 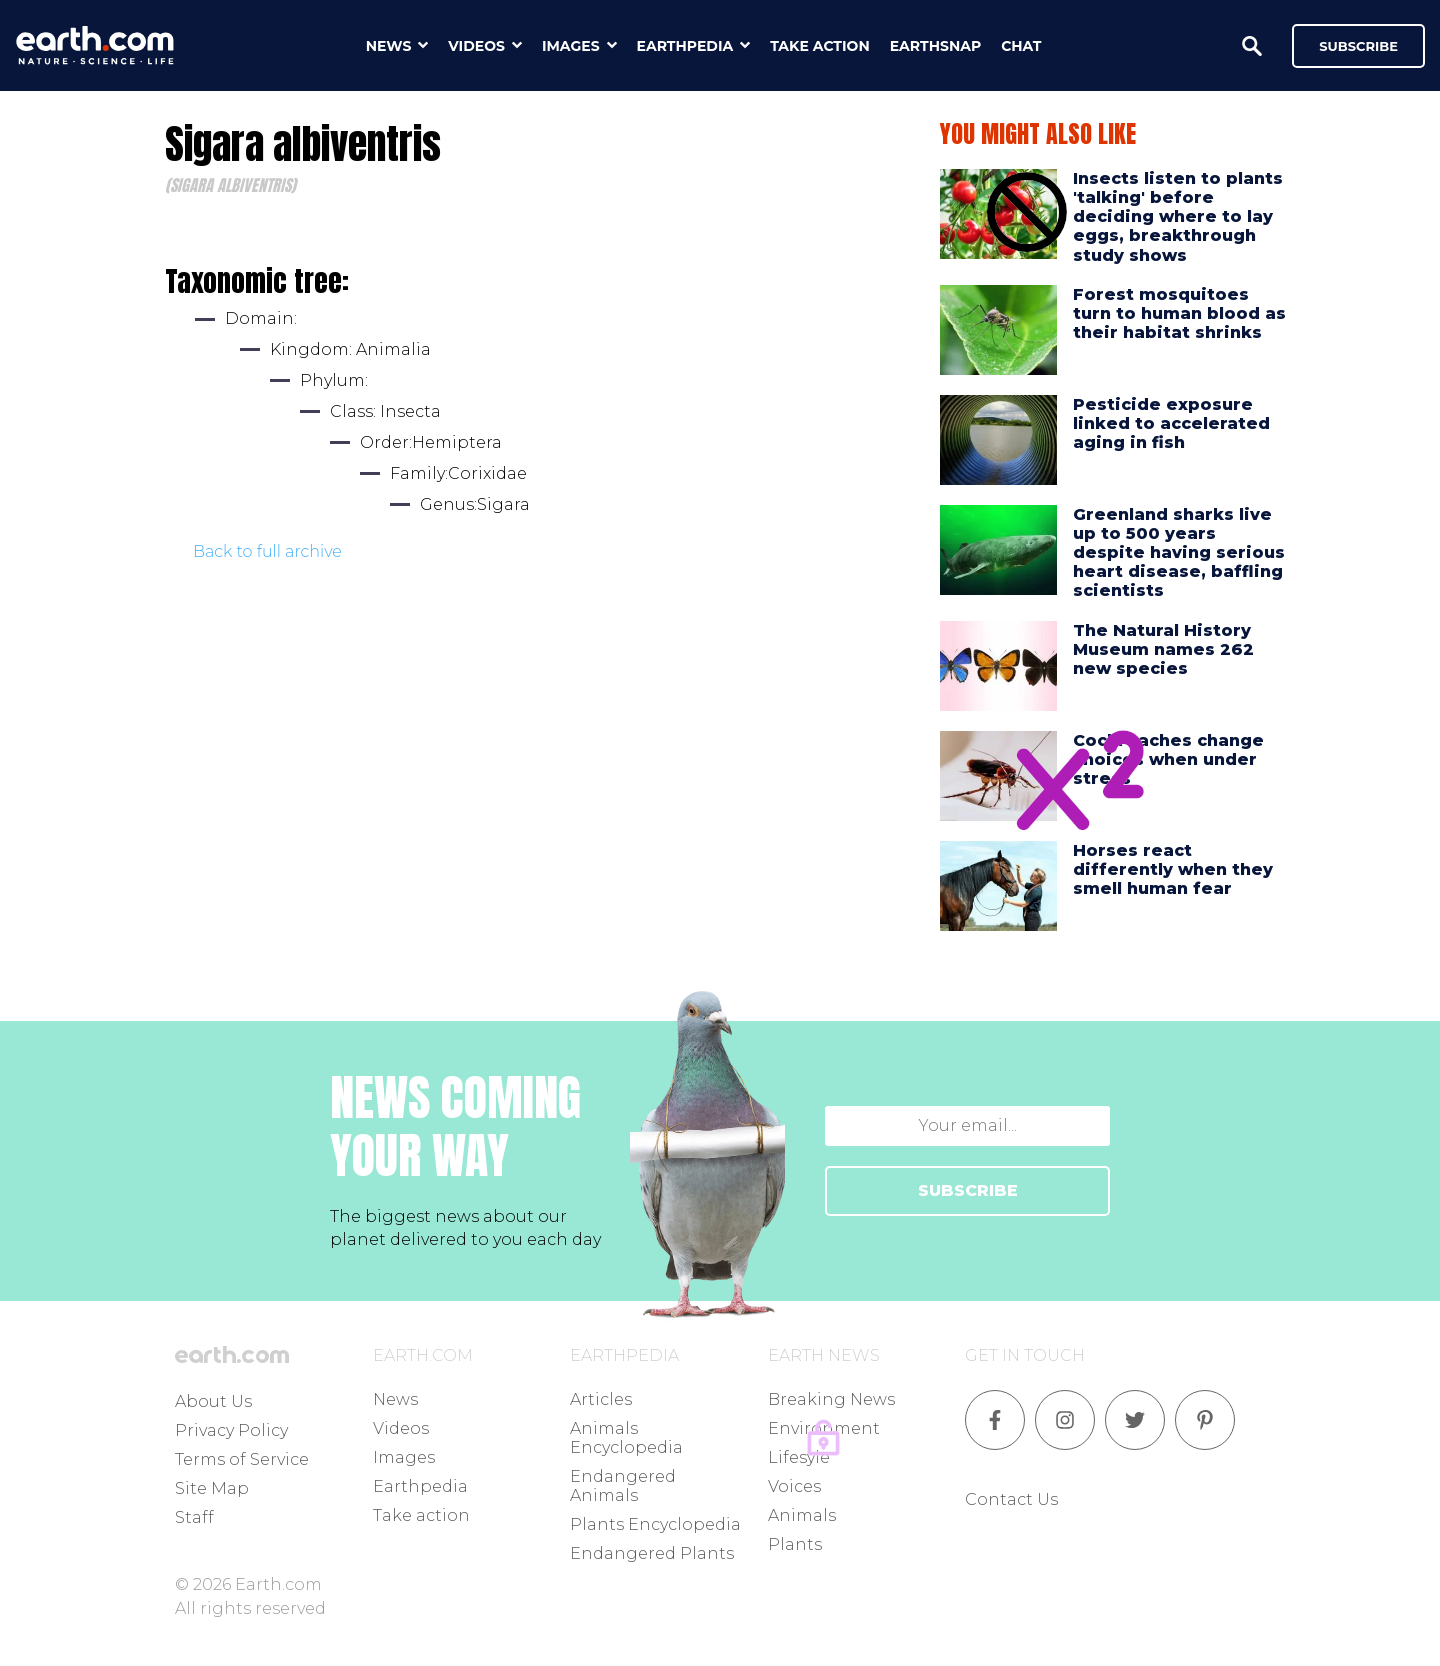 What do you see at coordinates (1073, 782) in the screenshot?
I see `format text as superscript` at bounding box center [1073, 782].